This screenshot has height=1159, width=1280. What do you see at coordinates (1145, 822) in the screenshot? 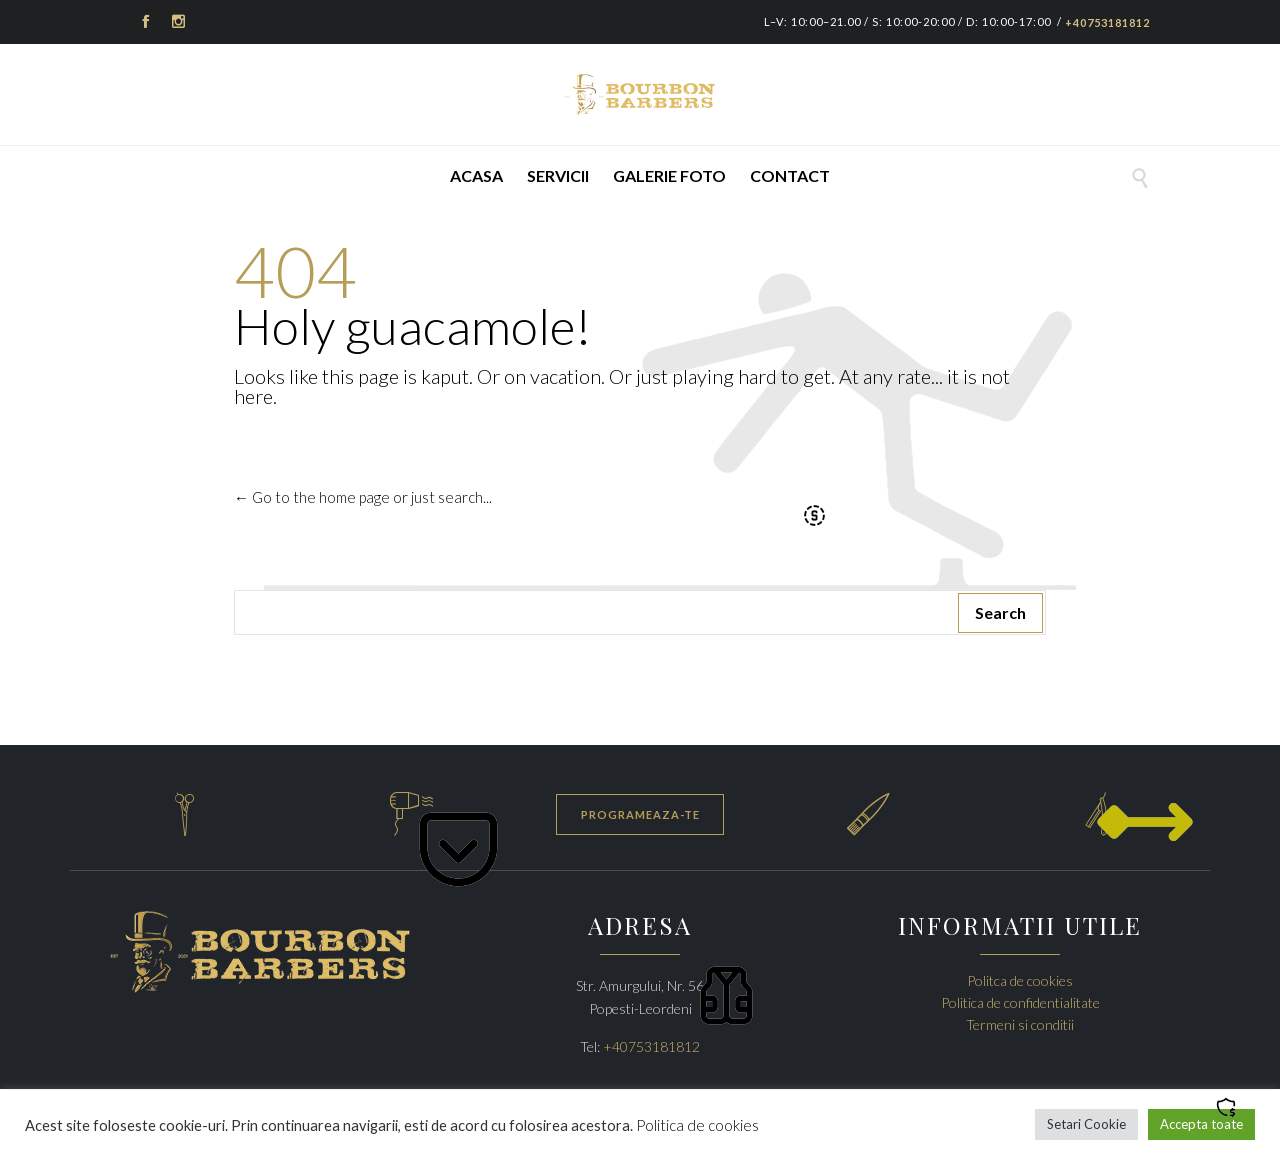
I see `navigate to next step or section` at bounding box center [1145, 822].